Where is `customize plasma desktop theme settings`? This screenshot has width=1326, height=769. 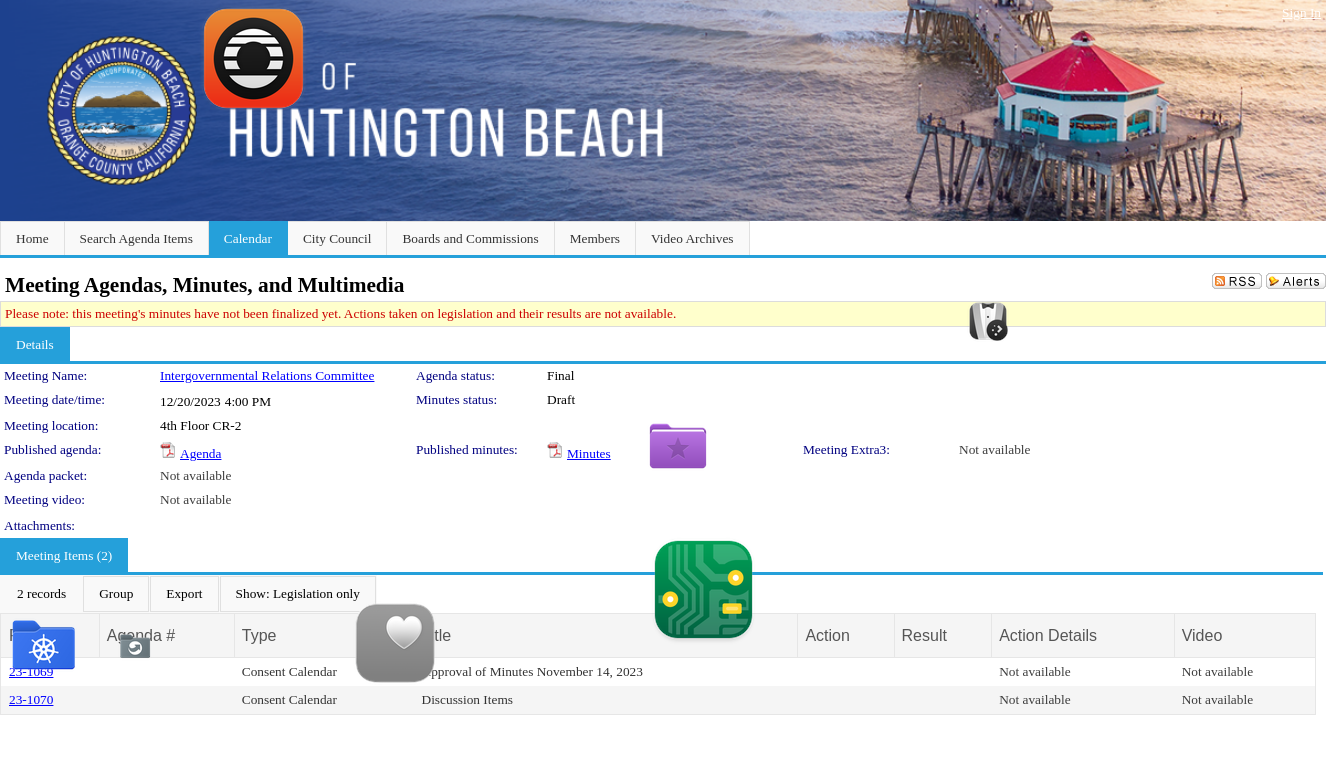 customize plasma desktop theme settings is located at coordinates (988, 321).